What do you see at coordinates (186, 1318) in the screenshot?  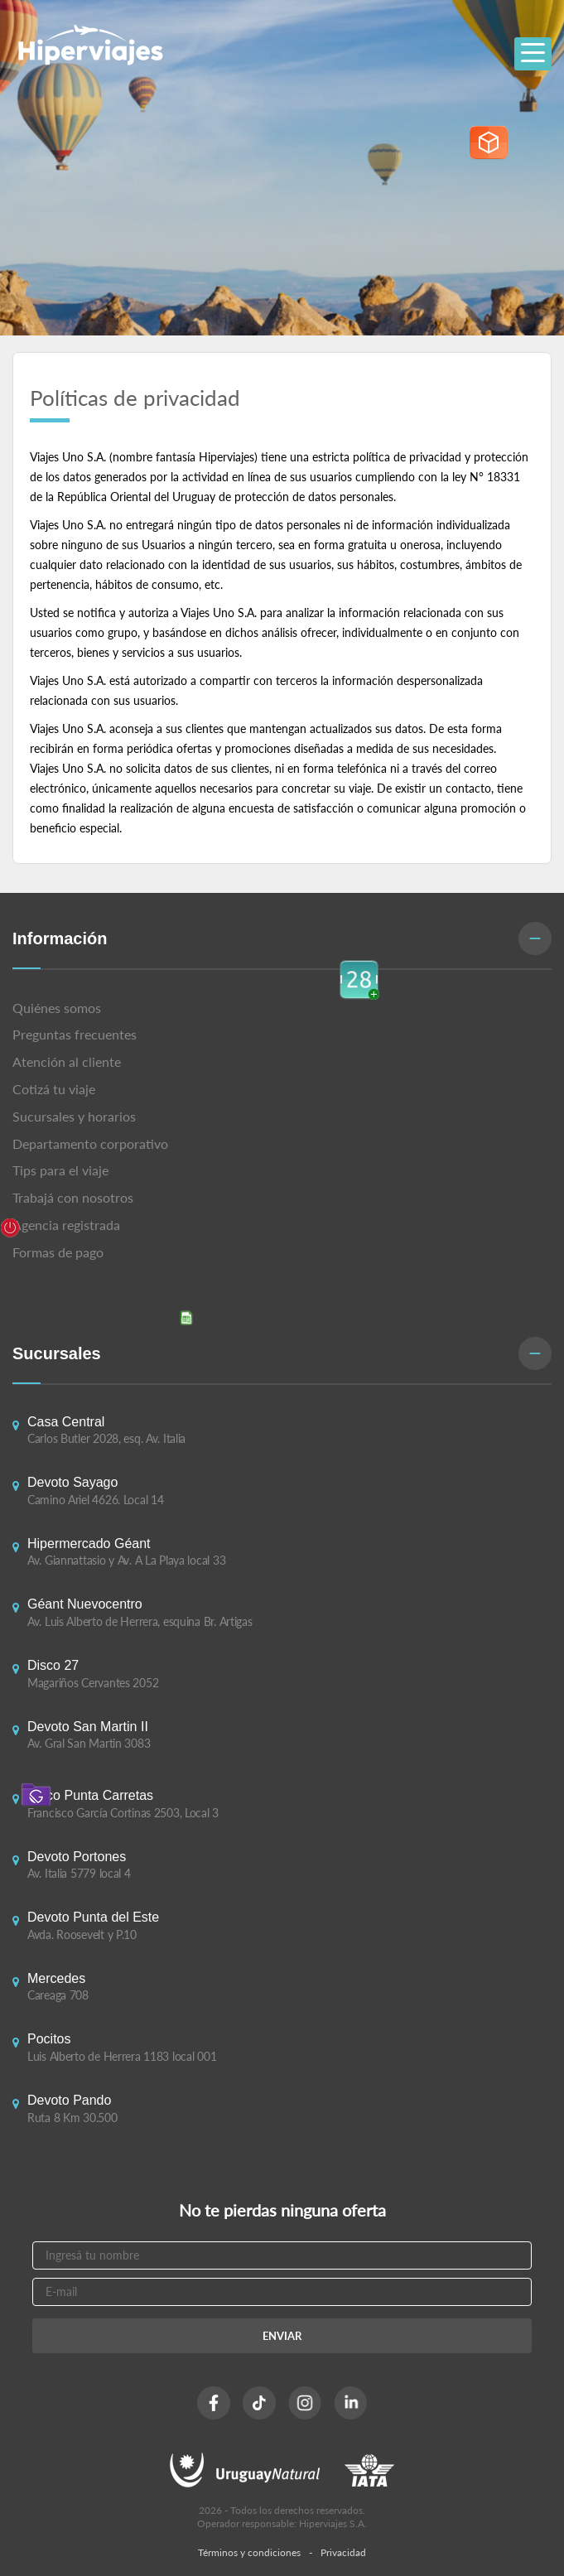 I see `a libreoffice calc spreadsheet file` at bounding box center [186, 1318].